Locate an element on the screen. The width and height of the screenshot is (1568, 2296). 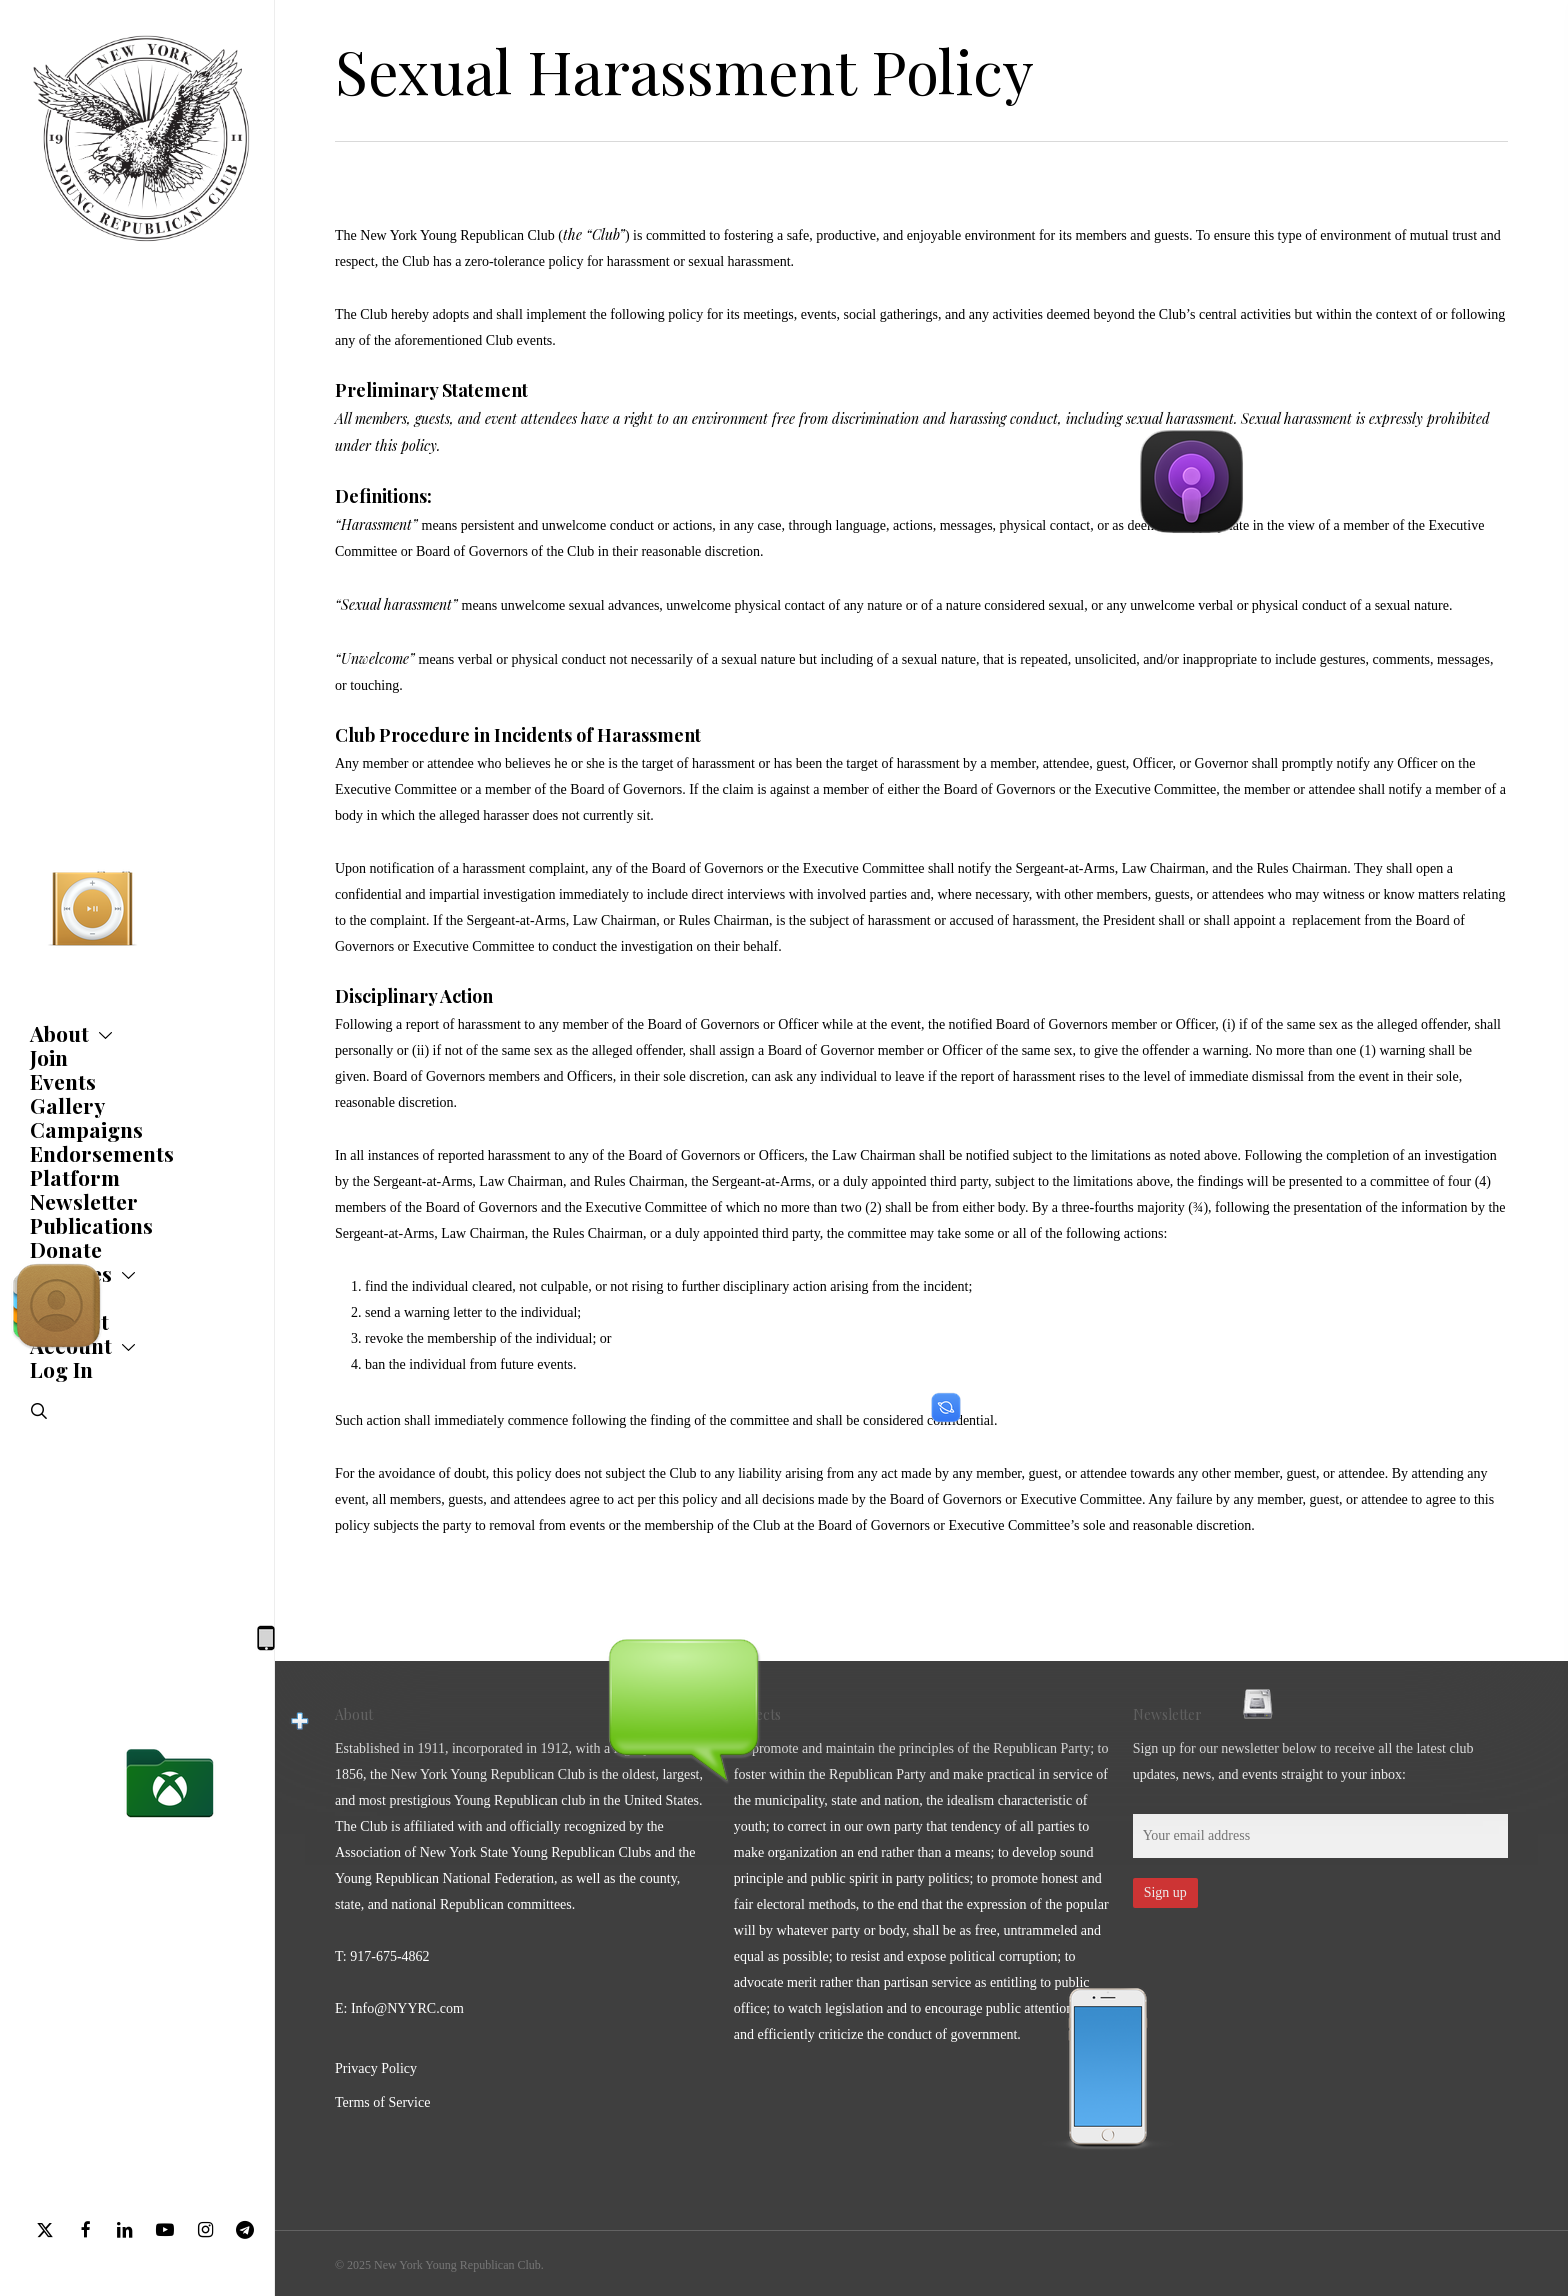
view connected iPad mini device is located at coordinates (266, 1638).